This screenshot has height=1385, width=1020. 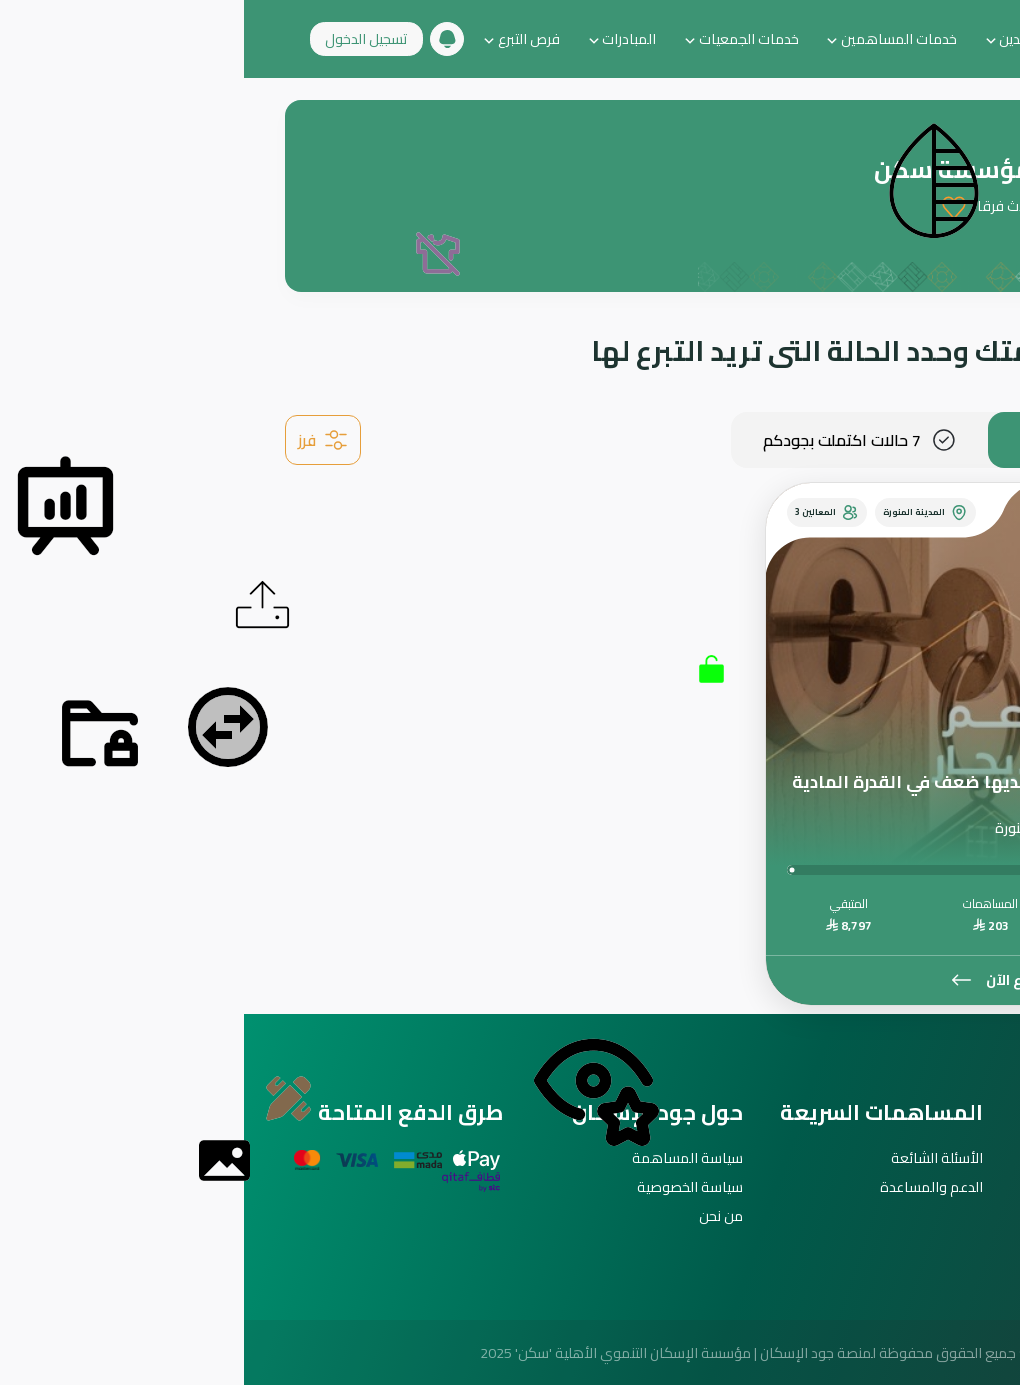 I want to click on unlocked or unsecured state, so click(x=711, y=670).